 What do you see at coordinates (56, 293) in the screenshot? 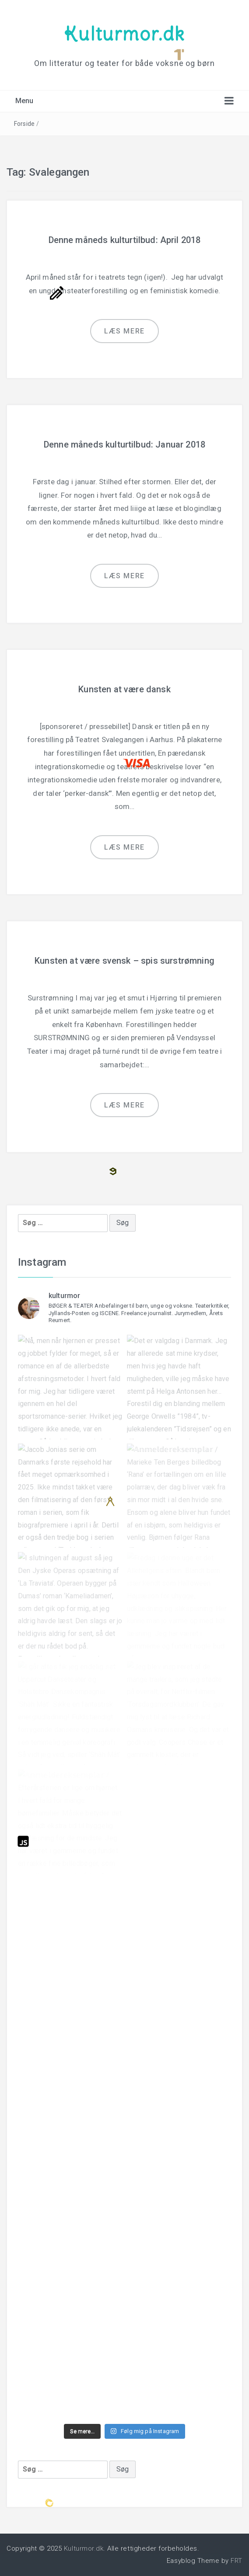
I see `edit or compose new content` at bounding box center [56, 293].